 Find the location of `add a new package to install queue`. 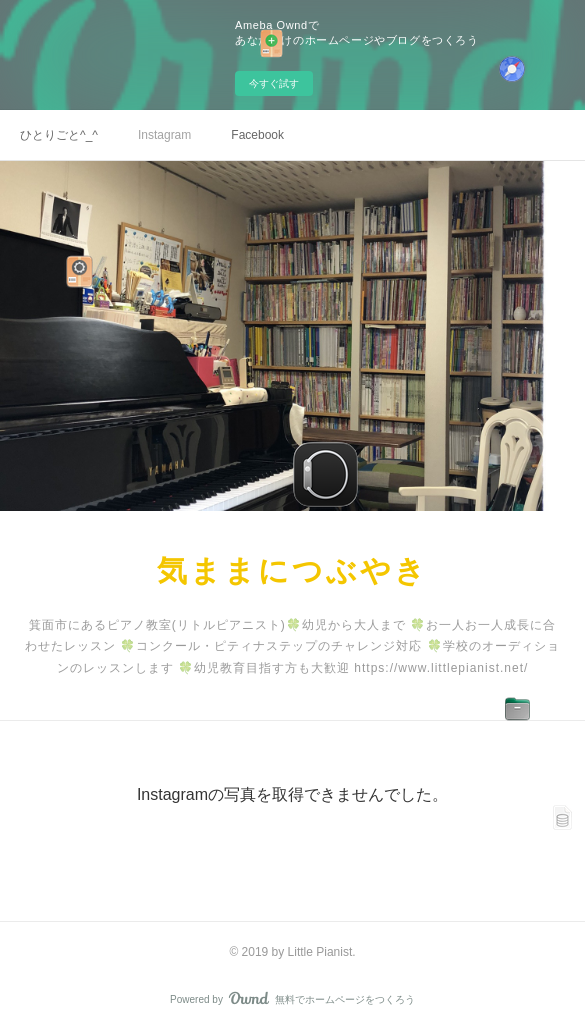

add a new package to install queue is located at coordinates (271, 43).